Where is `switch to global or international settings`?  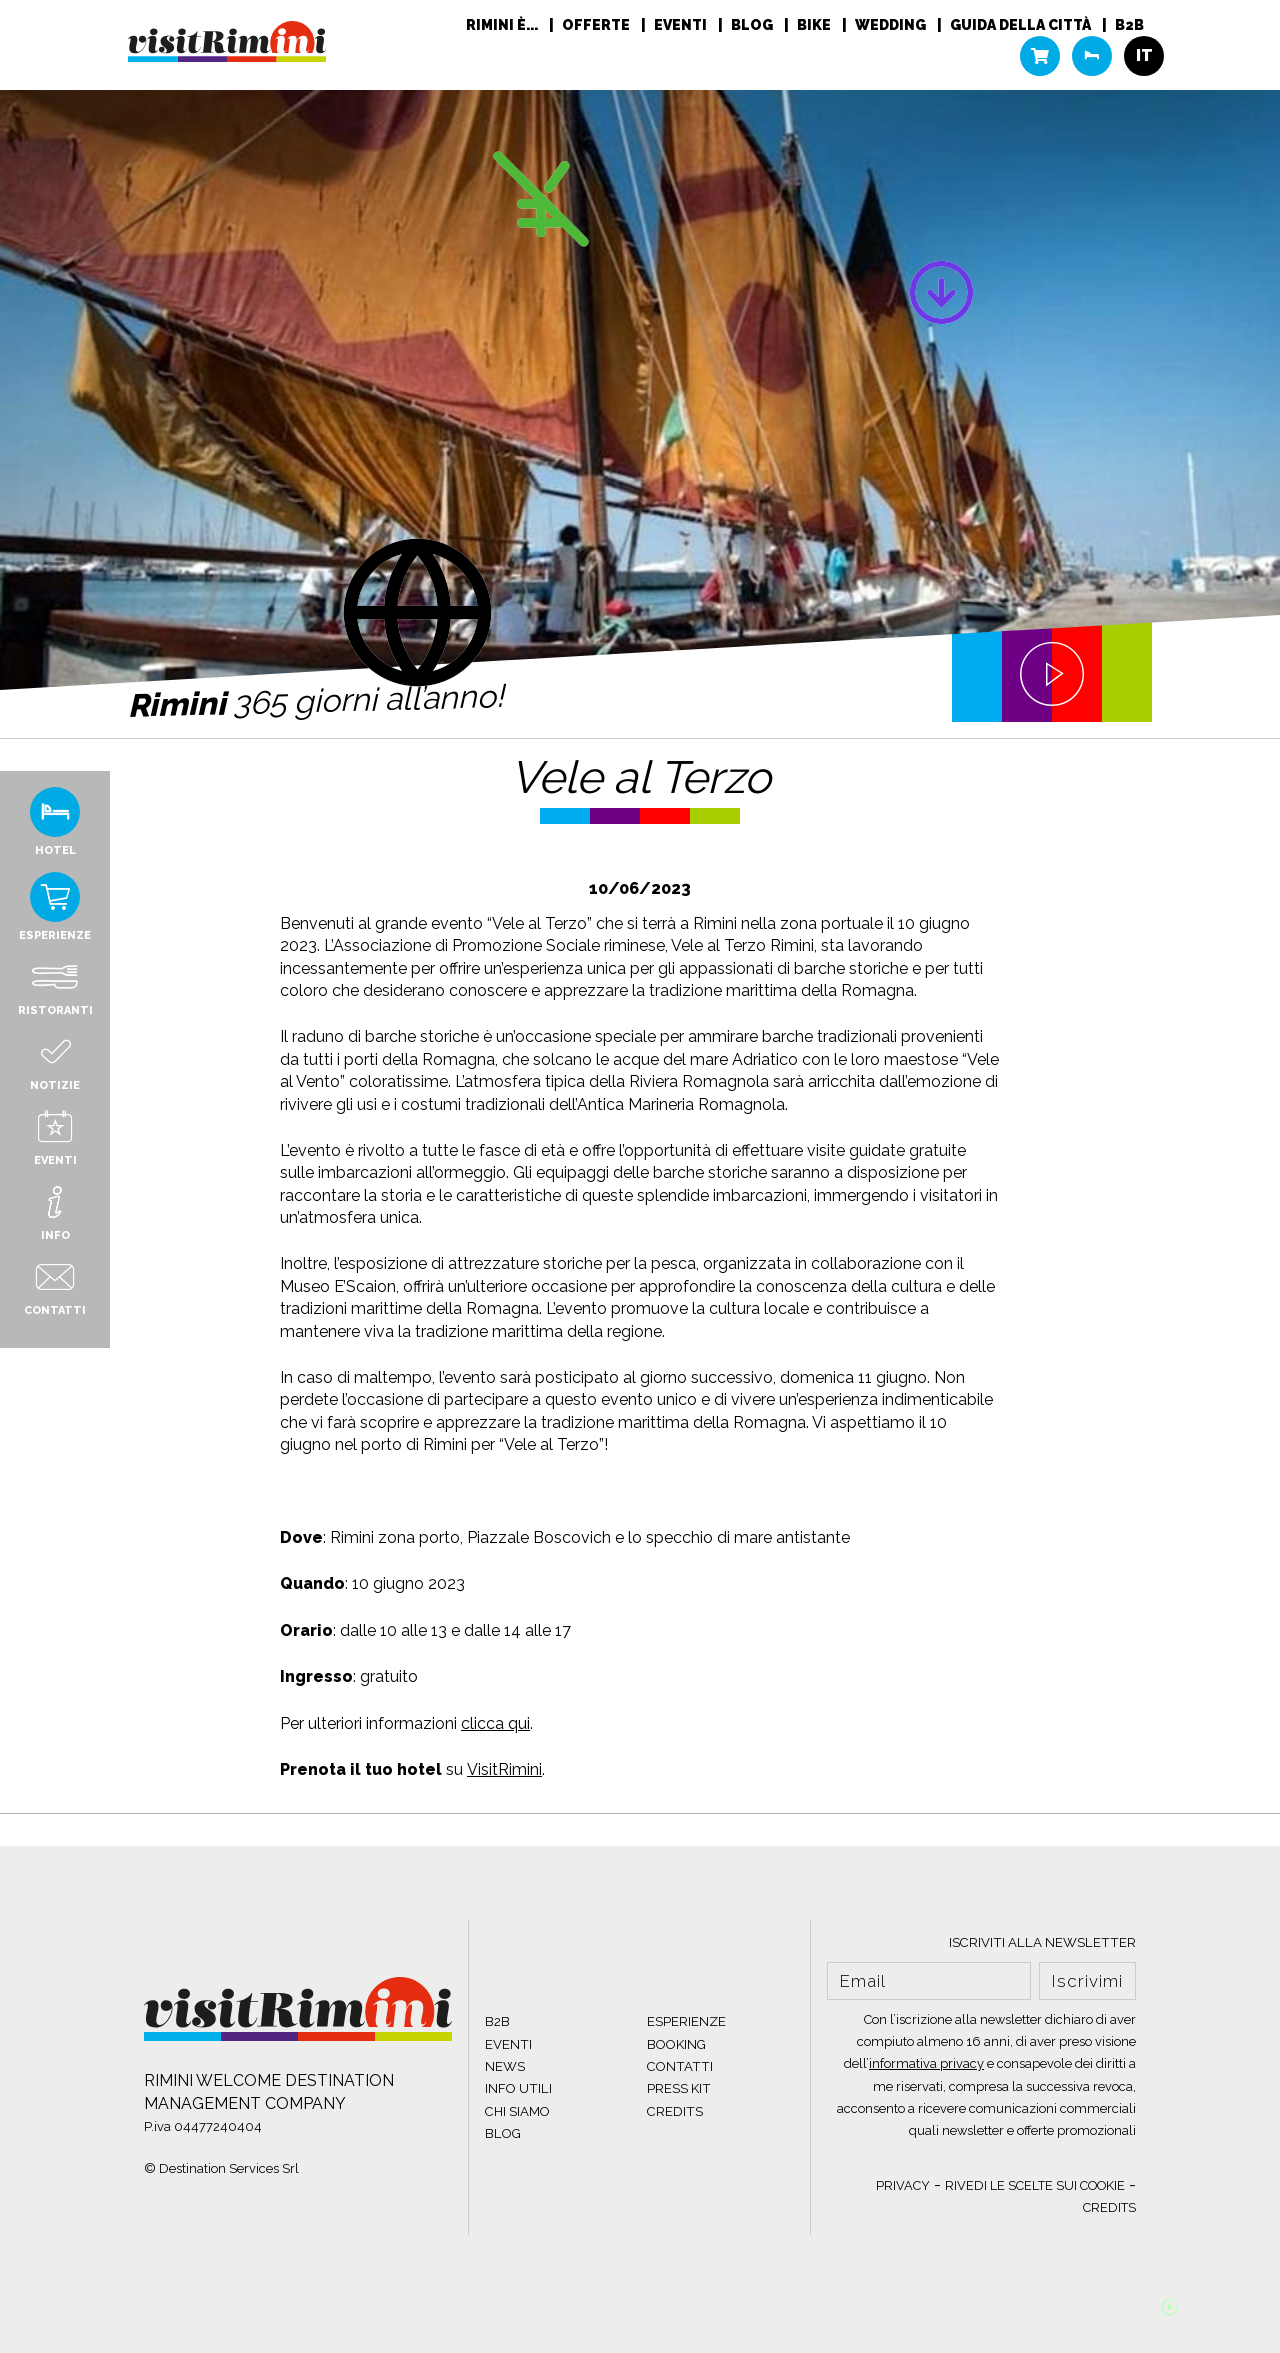 switch to global or international settings is located at coordinates (417, 612).